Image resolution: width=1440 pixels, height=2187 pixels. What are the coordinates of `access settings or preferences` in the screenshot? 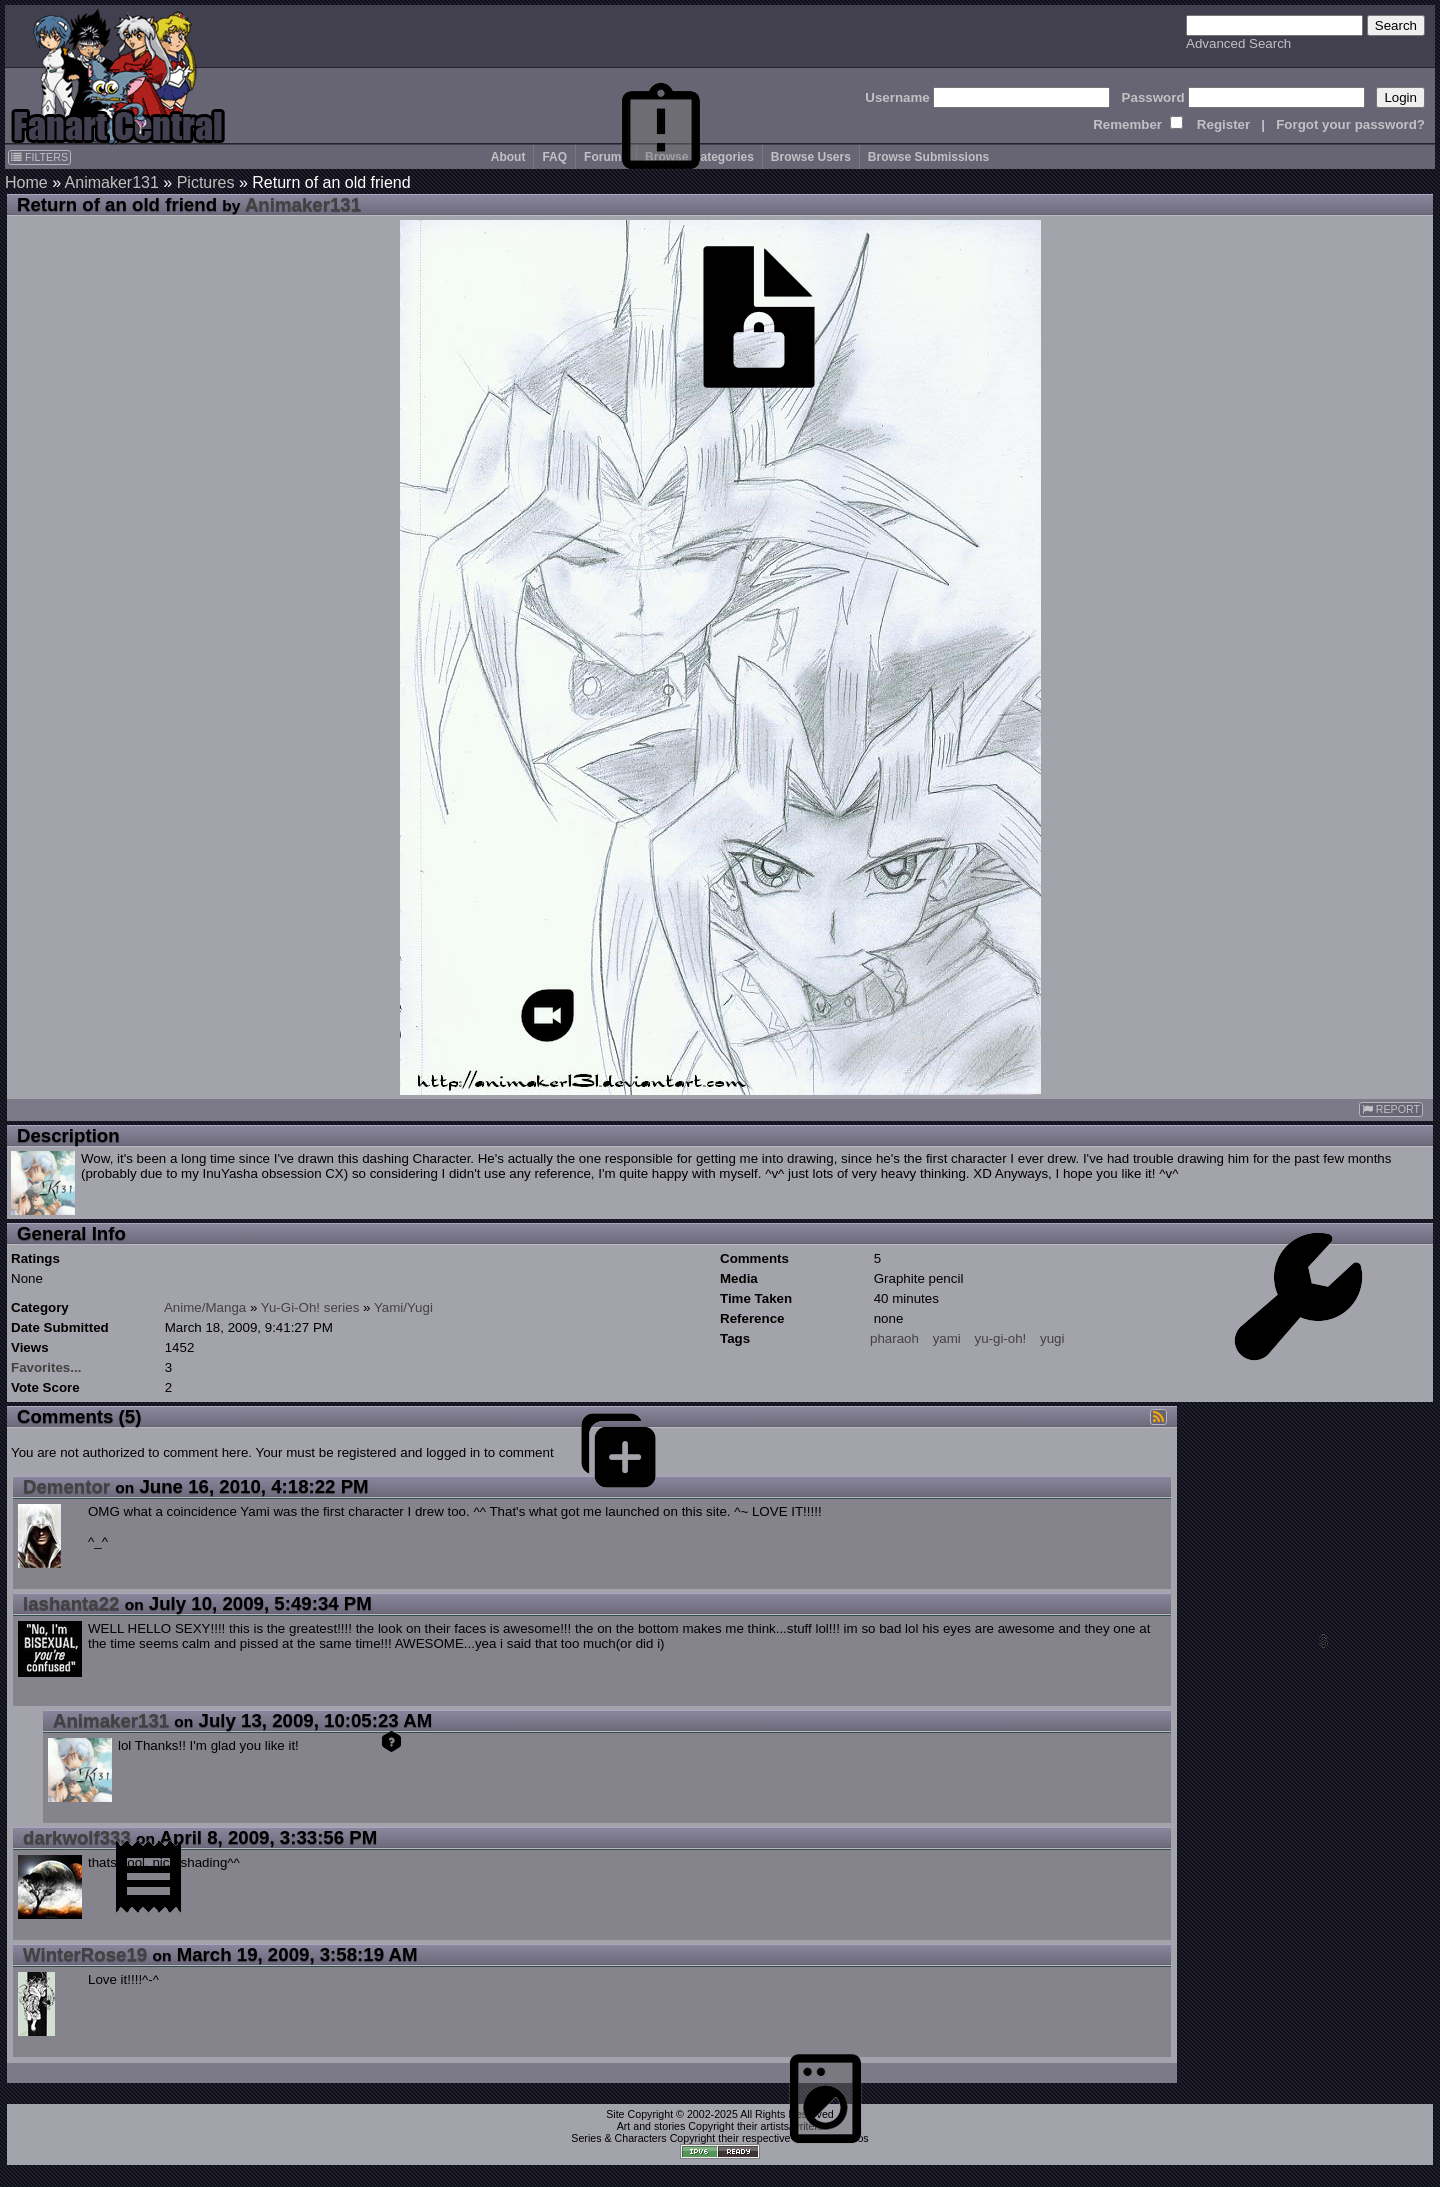 It's located at (1298, 1296).